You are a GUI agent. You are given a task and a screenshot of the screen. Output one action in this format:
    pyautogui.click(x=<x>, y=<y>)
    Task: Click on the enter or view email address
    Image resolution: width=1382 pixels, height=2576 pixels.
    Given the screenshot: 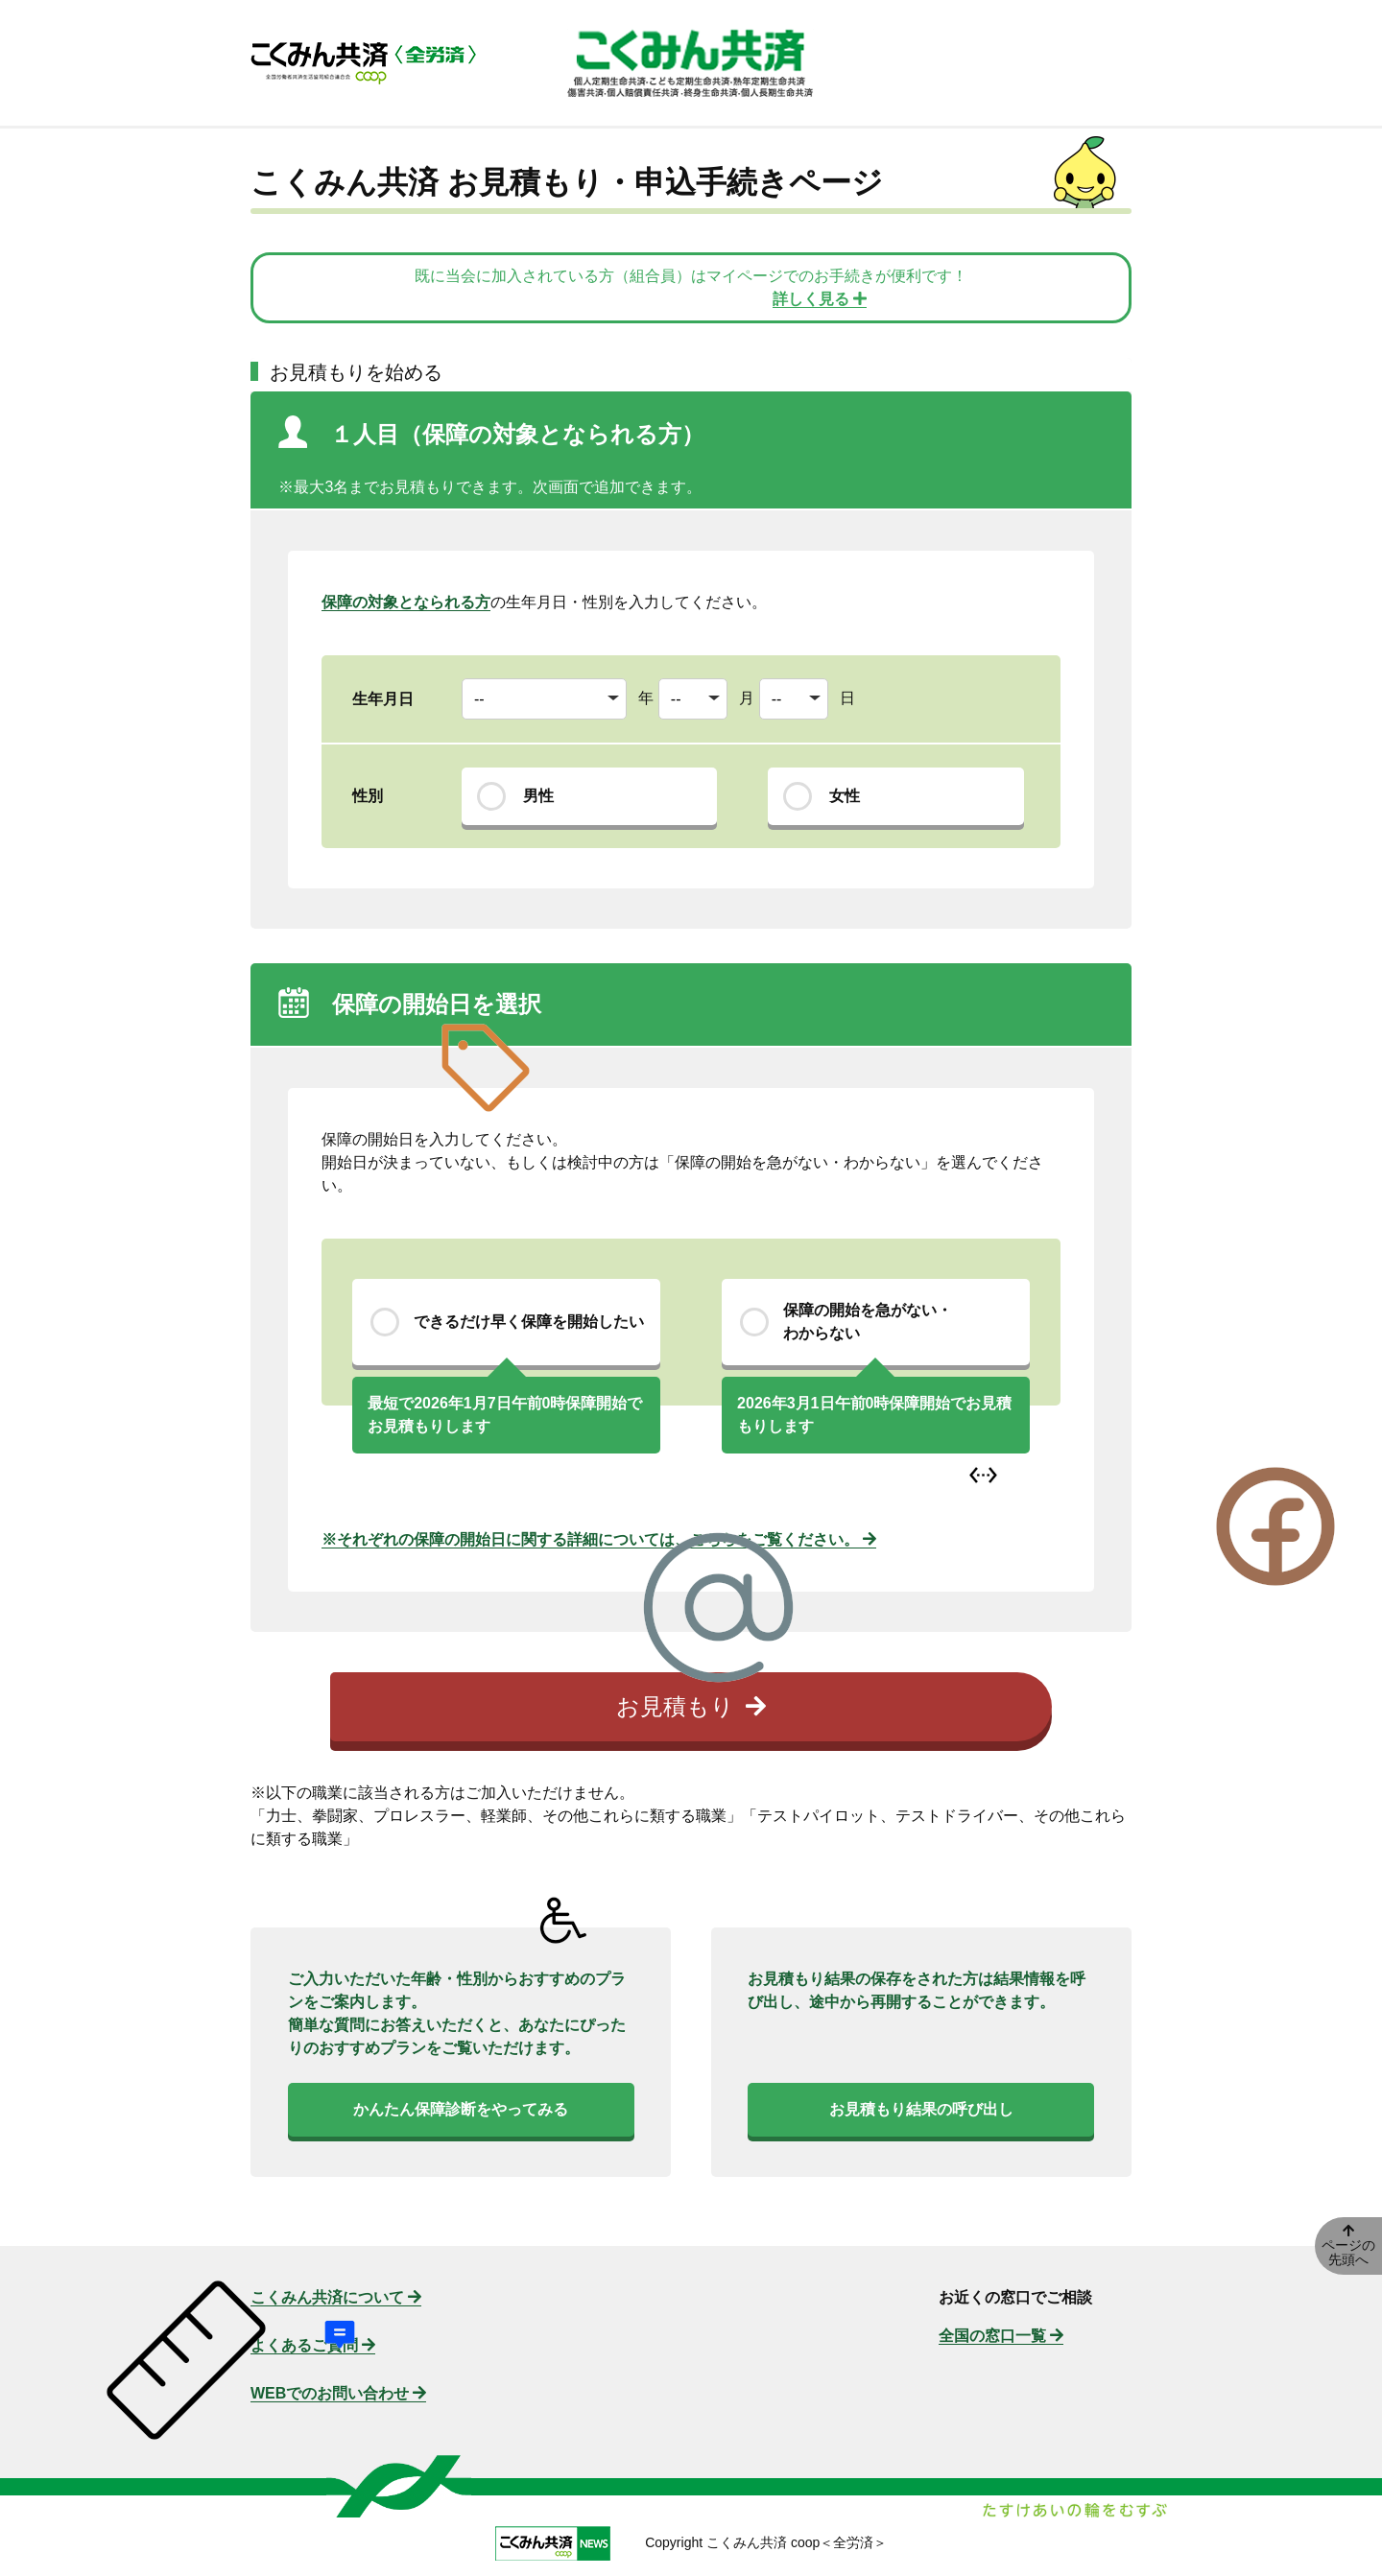 What is the action you would take?
    pyautogui.click(x=718, y=1607)
    